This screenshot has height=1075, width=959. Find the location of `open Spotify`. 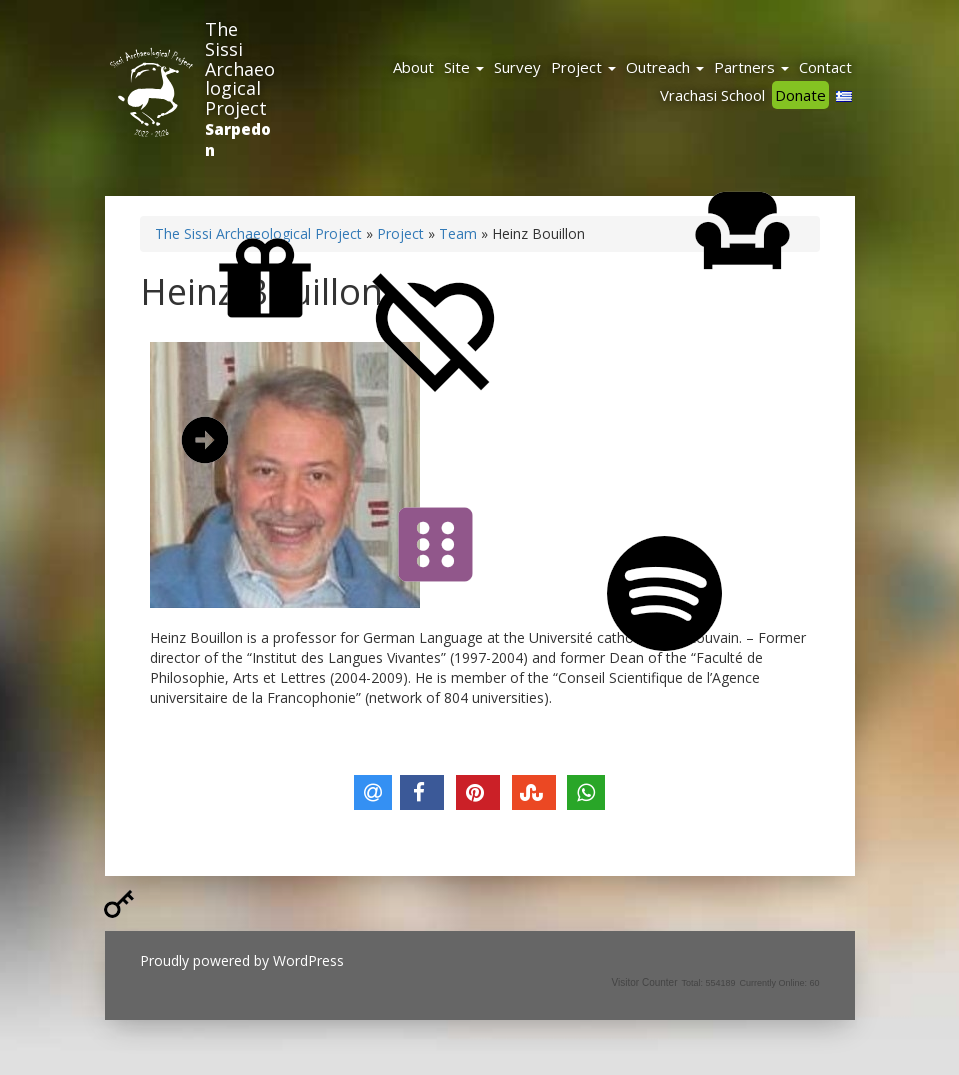

open Spotify is located at coordinates (664, 593).